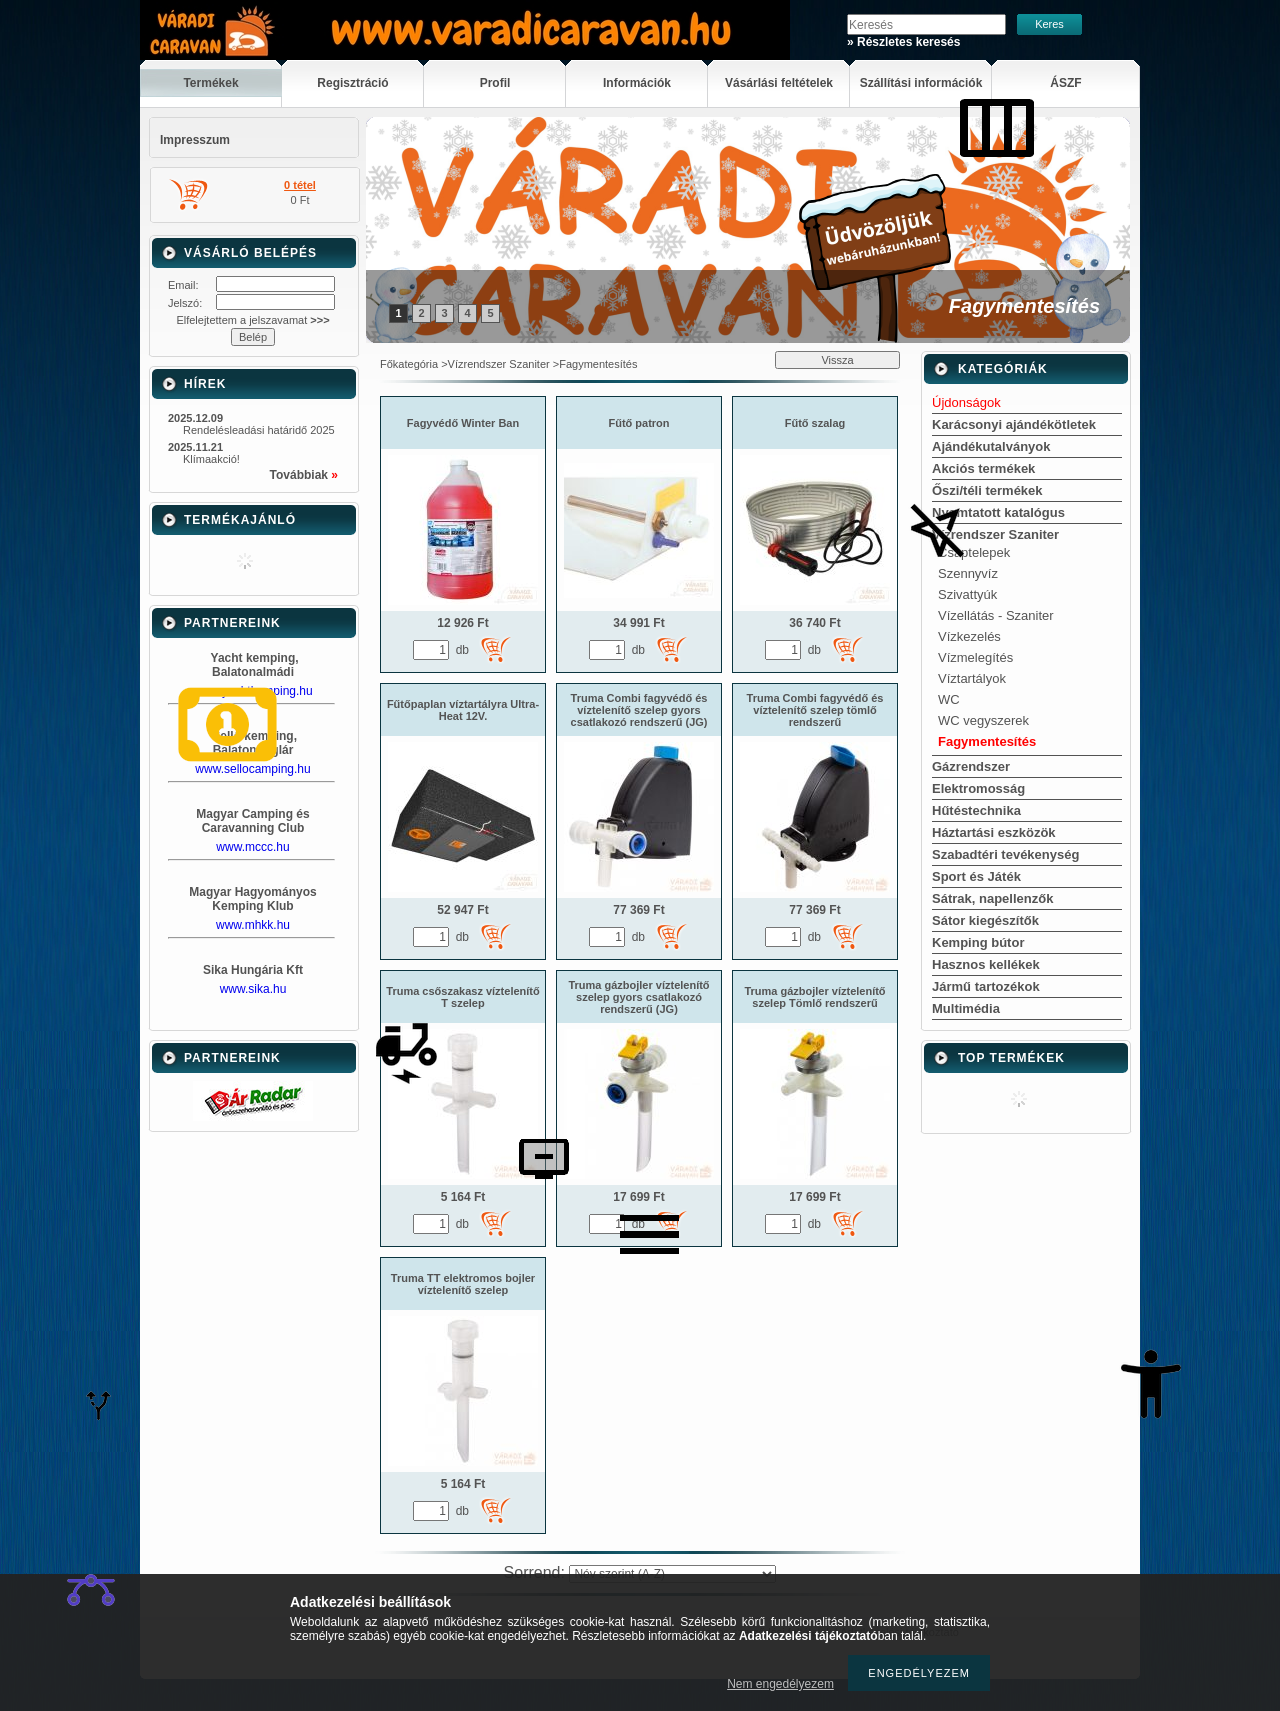 This screenshot has width=1280, height=1711. What do you see at coordinates (935, 532) in the screenshot?
I see `location sharing is disabled` at bounding box center [935, 532].